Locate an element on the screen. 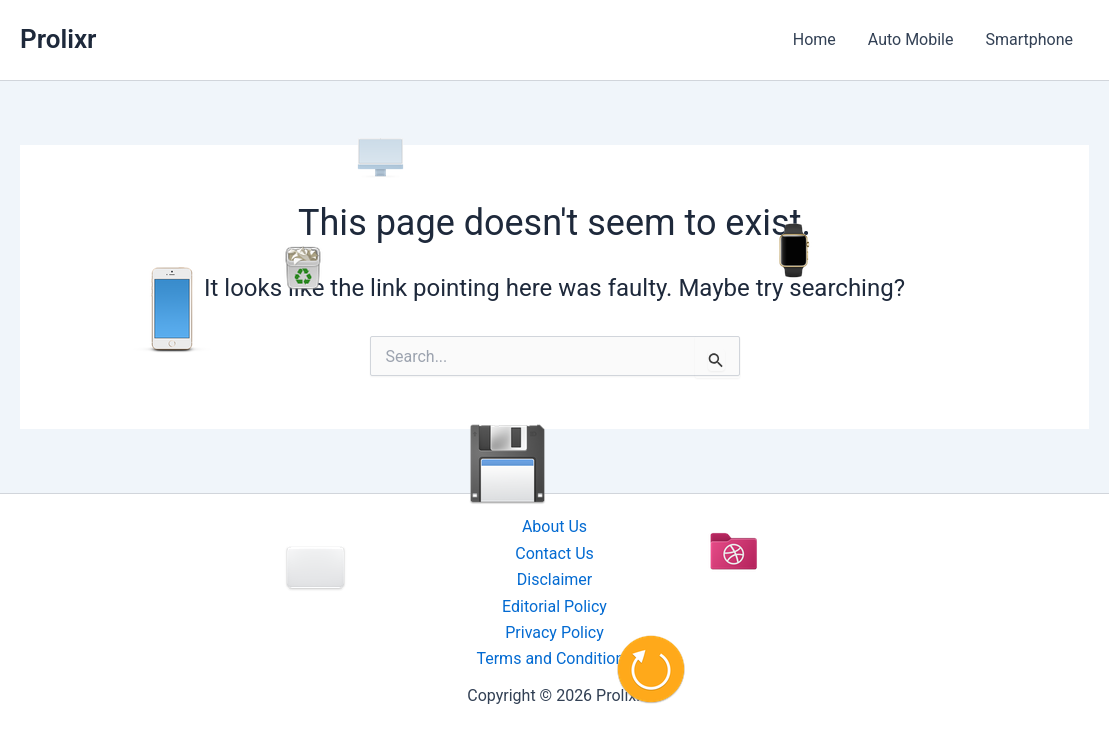 The image size is (1109, 729). indicates trash bin contains deleted items is located at coordinates (303, 268).